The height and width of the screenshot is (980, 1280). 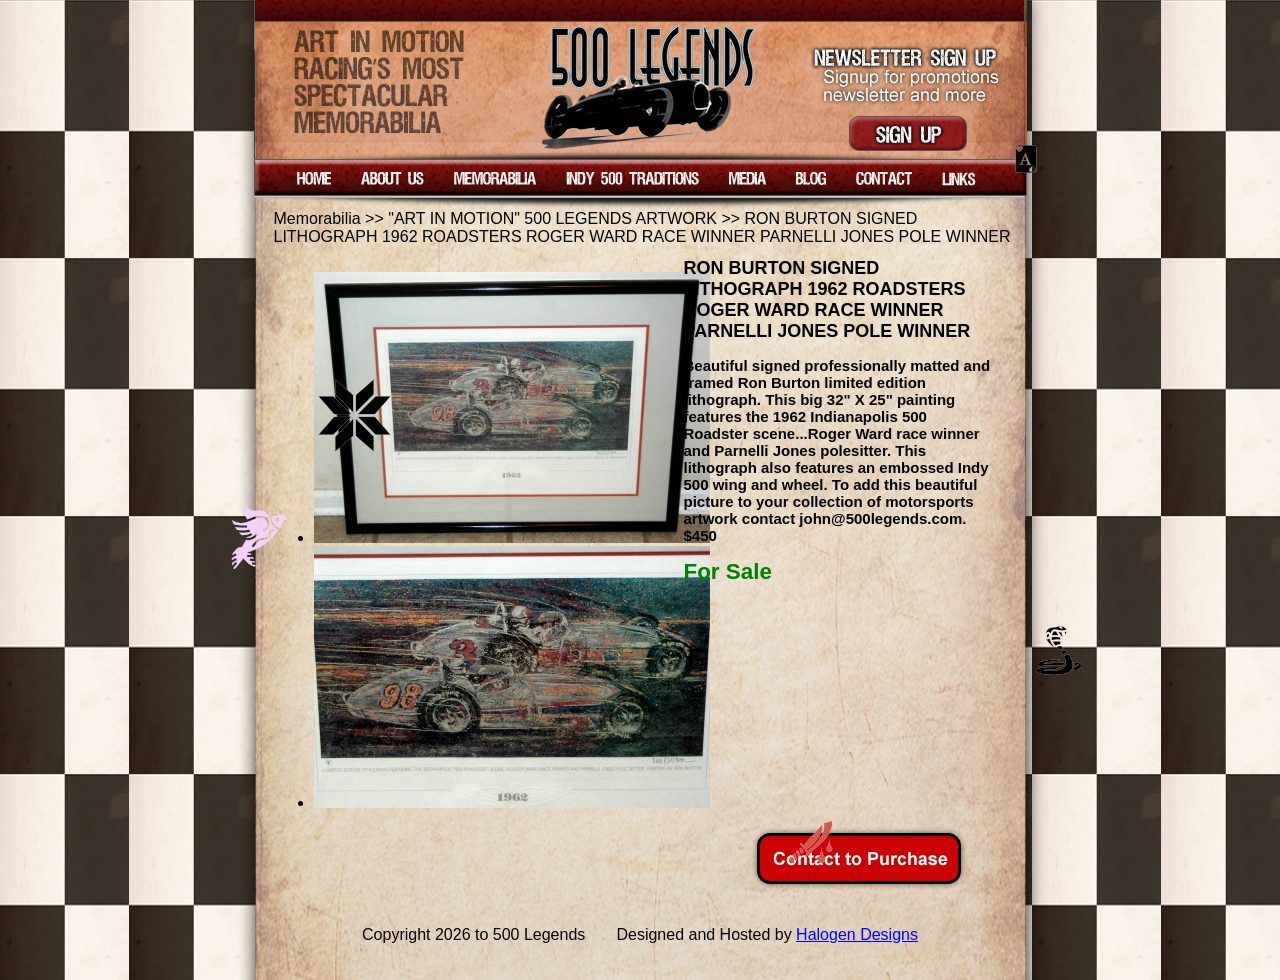 I want to click on play a card game or solitaire, so click(x=1026, y=159).